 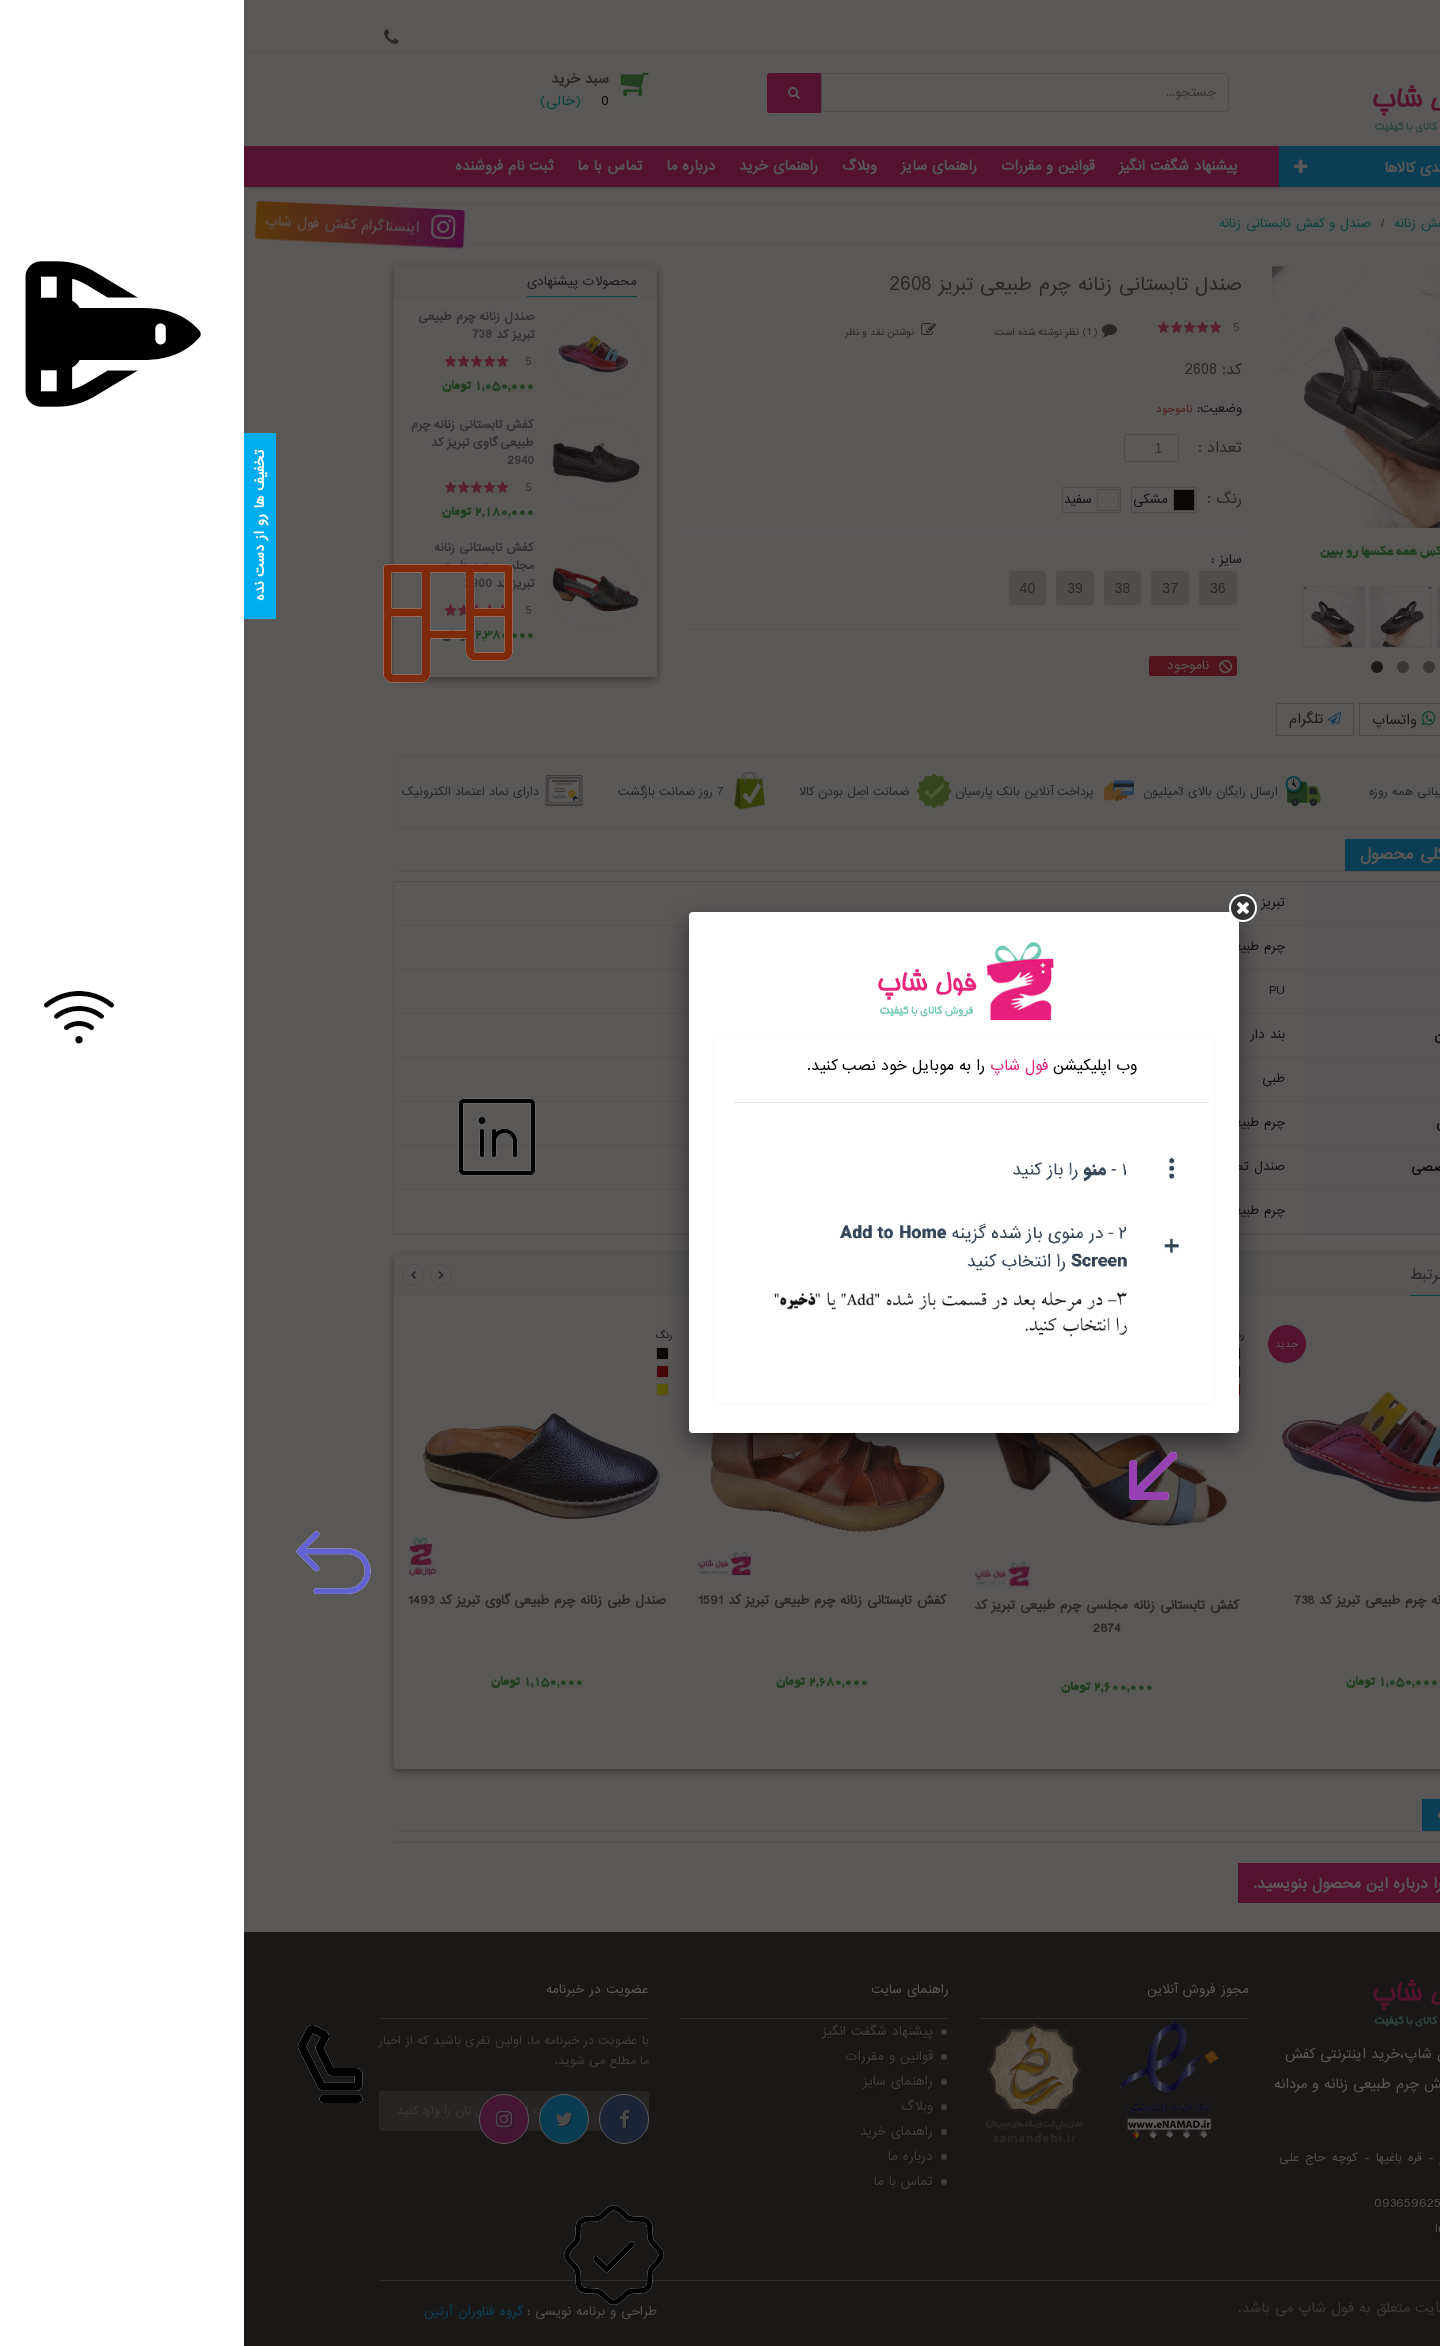 I want to click on indicates strong wifi connection, so click(x=79, y=1016).